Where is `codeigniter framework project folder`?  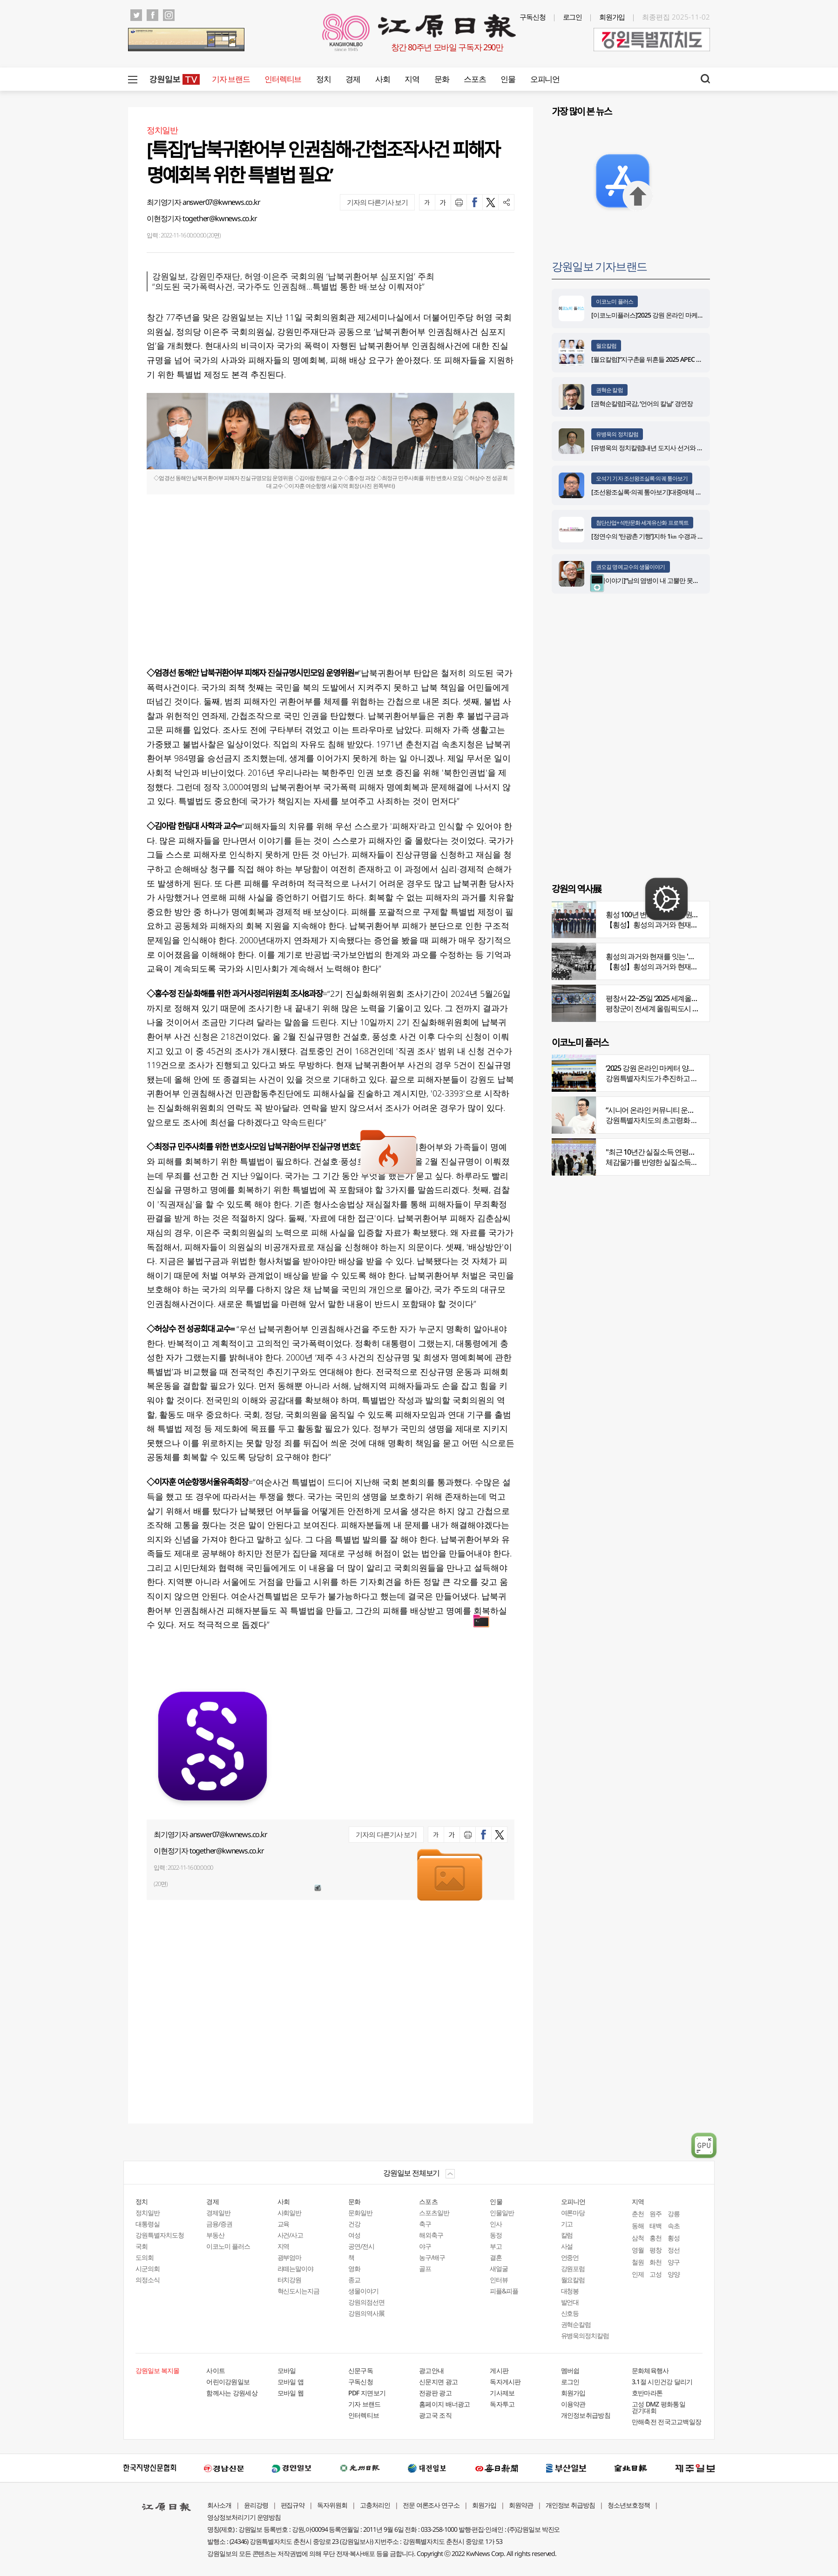
codeigniter framework project folder is located at coordinates (388, 1153).